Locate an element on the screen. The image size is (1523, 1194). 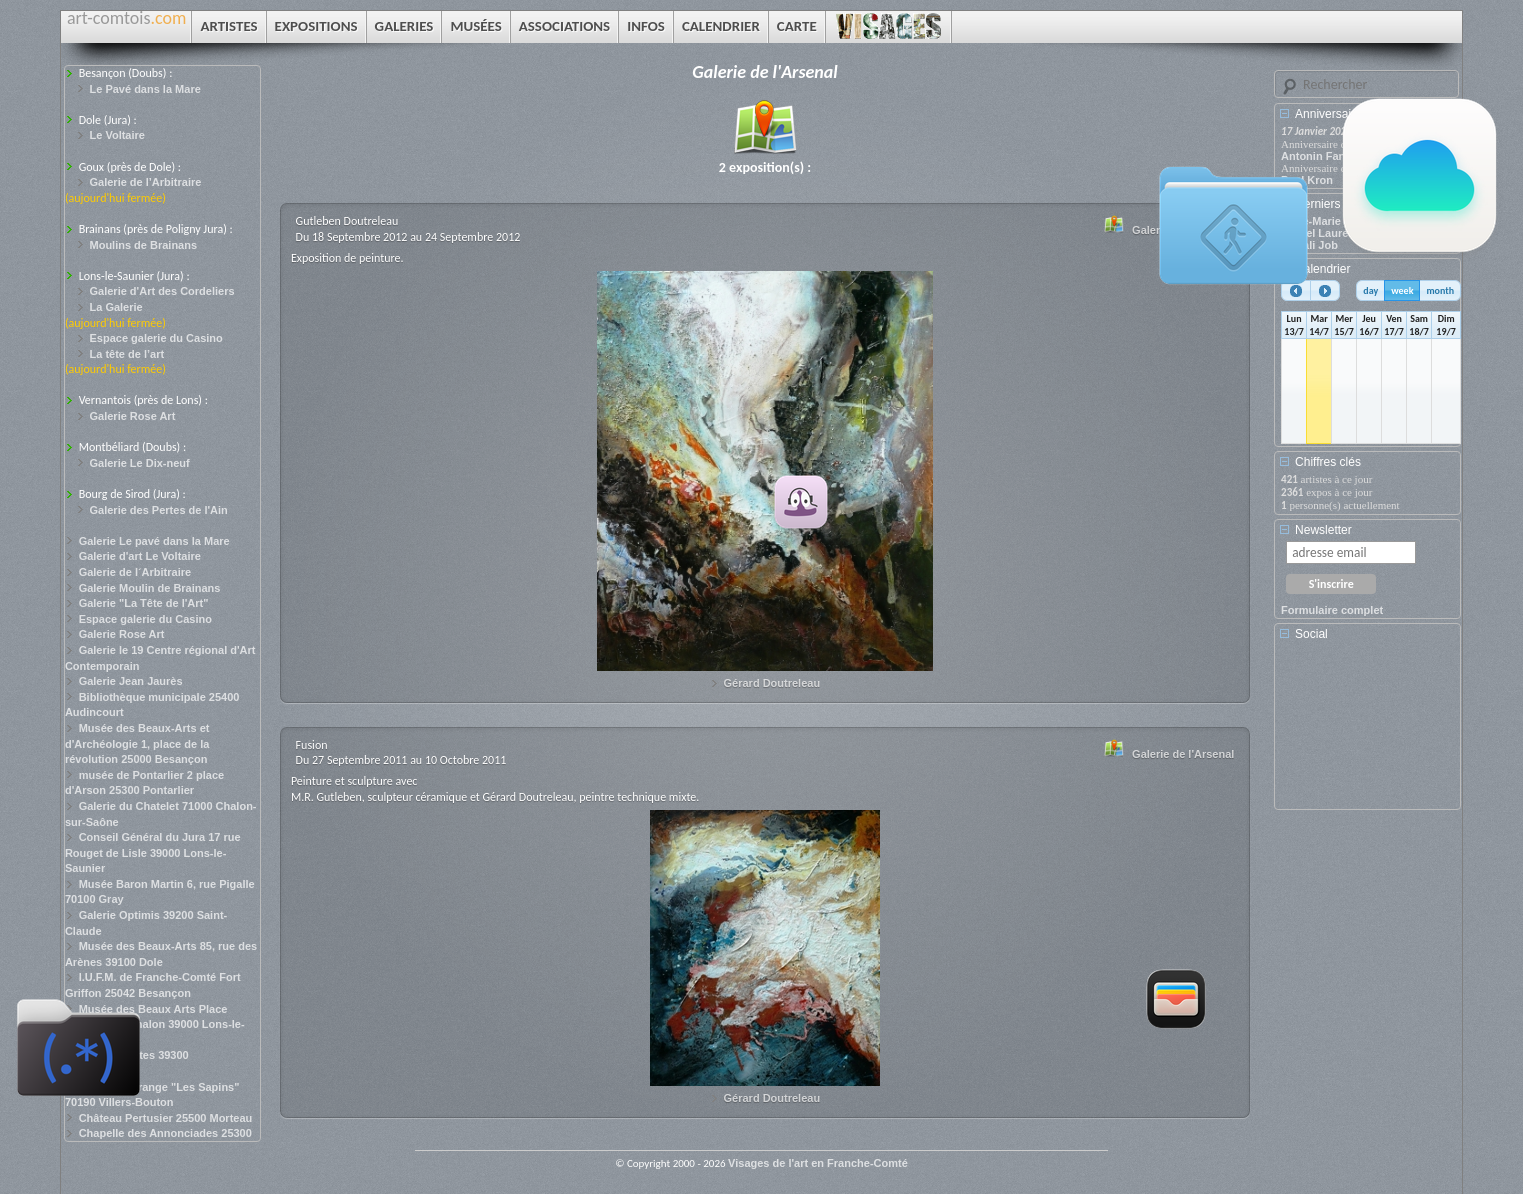
access your public folder is located at coordinates (1233, 225).